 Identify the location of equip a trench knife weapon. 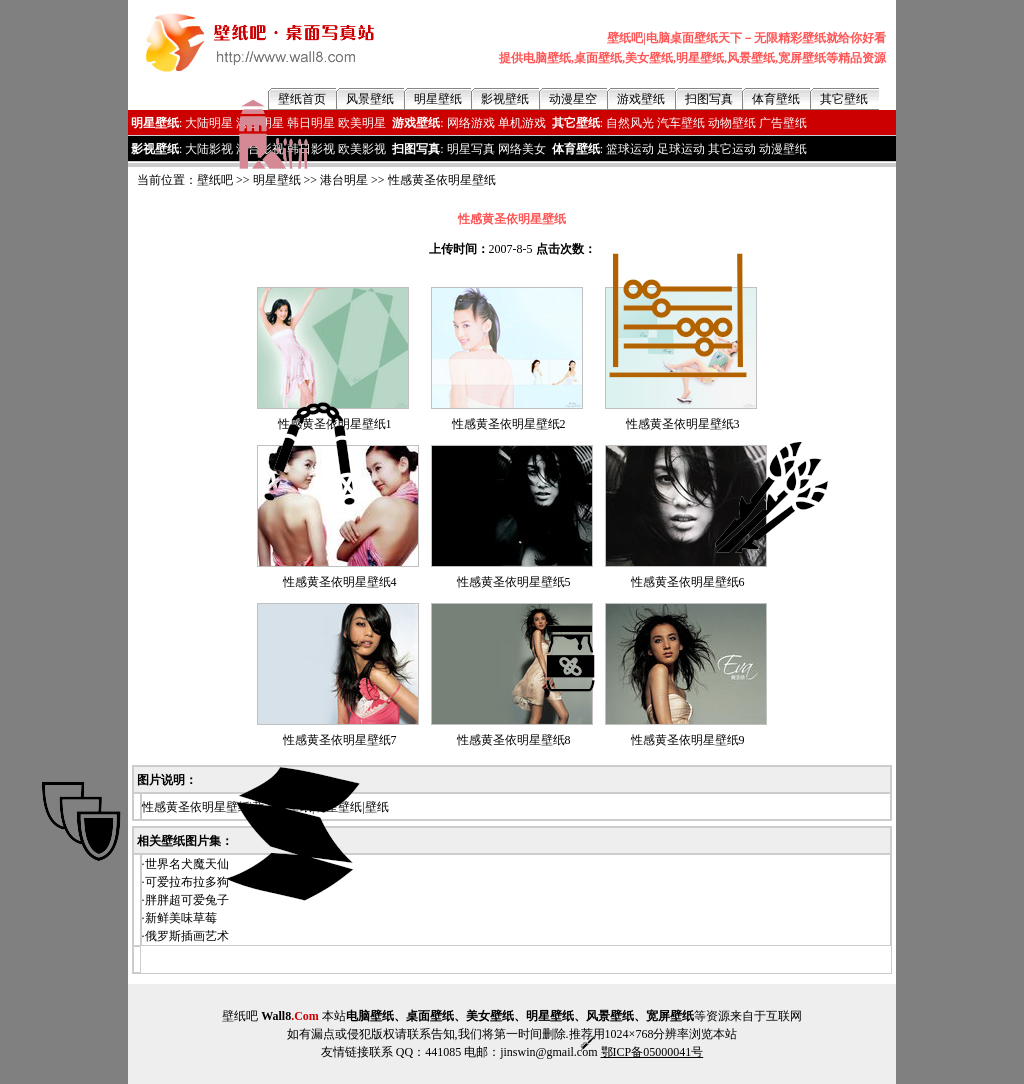
(588, 1043).